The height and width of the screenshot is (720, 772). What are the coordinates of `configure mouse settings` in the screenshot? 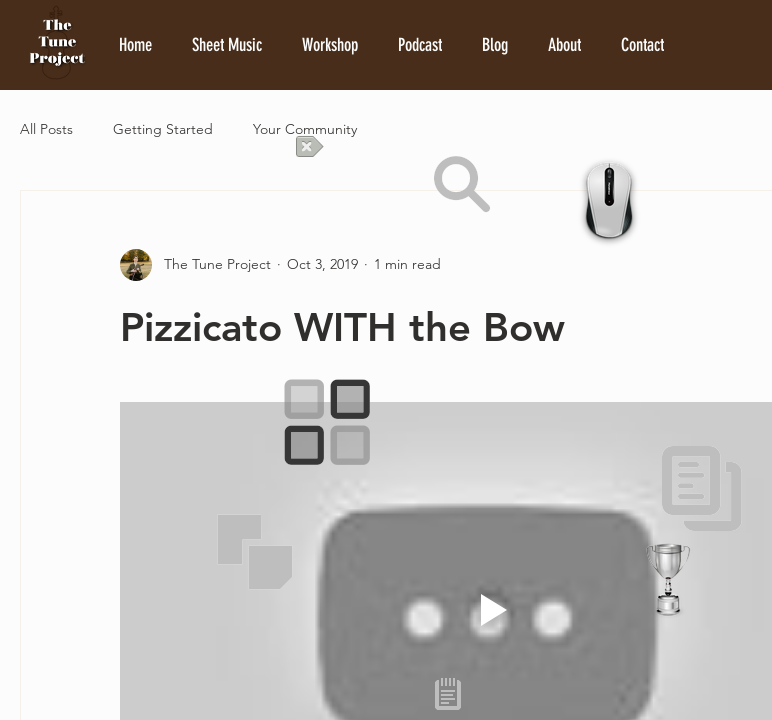 It's located at (609, 202).